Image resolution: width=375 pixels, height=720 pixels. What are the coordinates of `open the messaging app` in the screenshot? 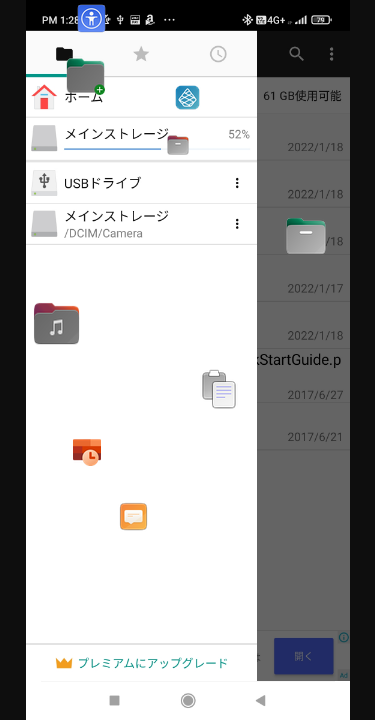 It's located at (133, 516).